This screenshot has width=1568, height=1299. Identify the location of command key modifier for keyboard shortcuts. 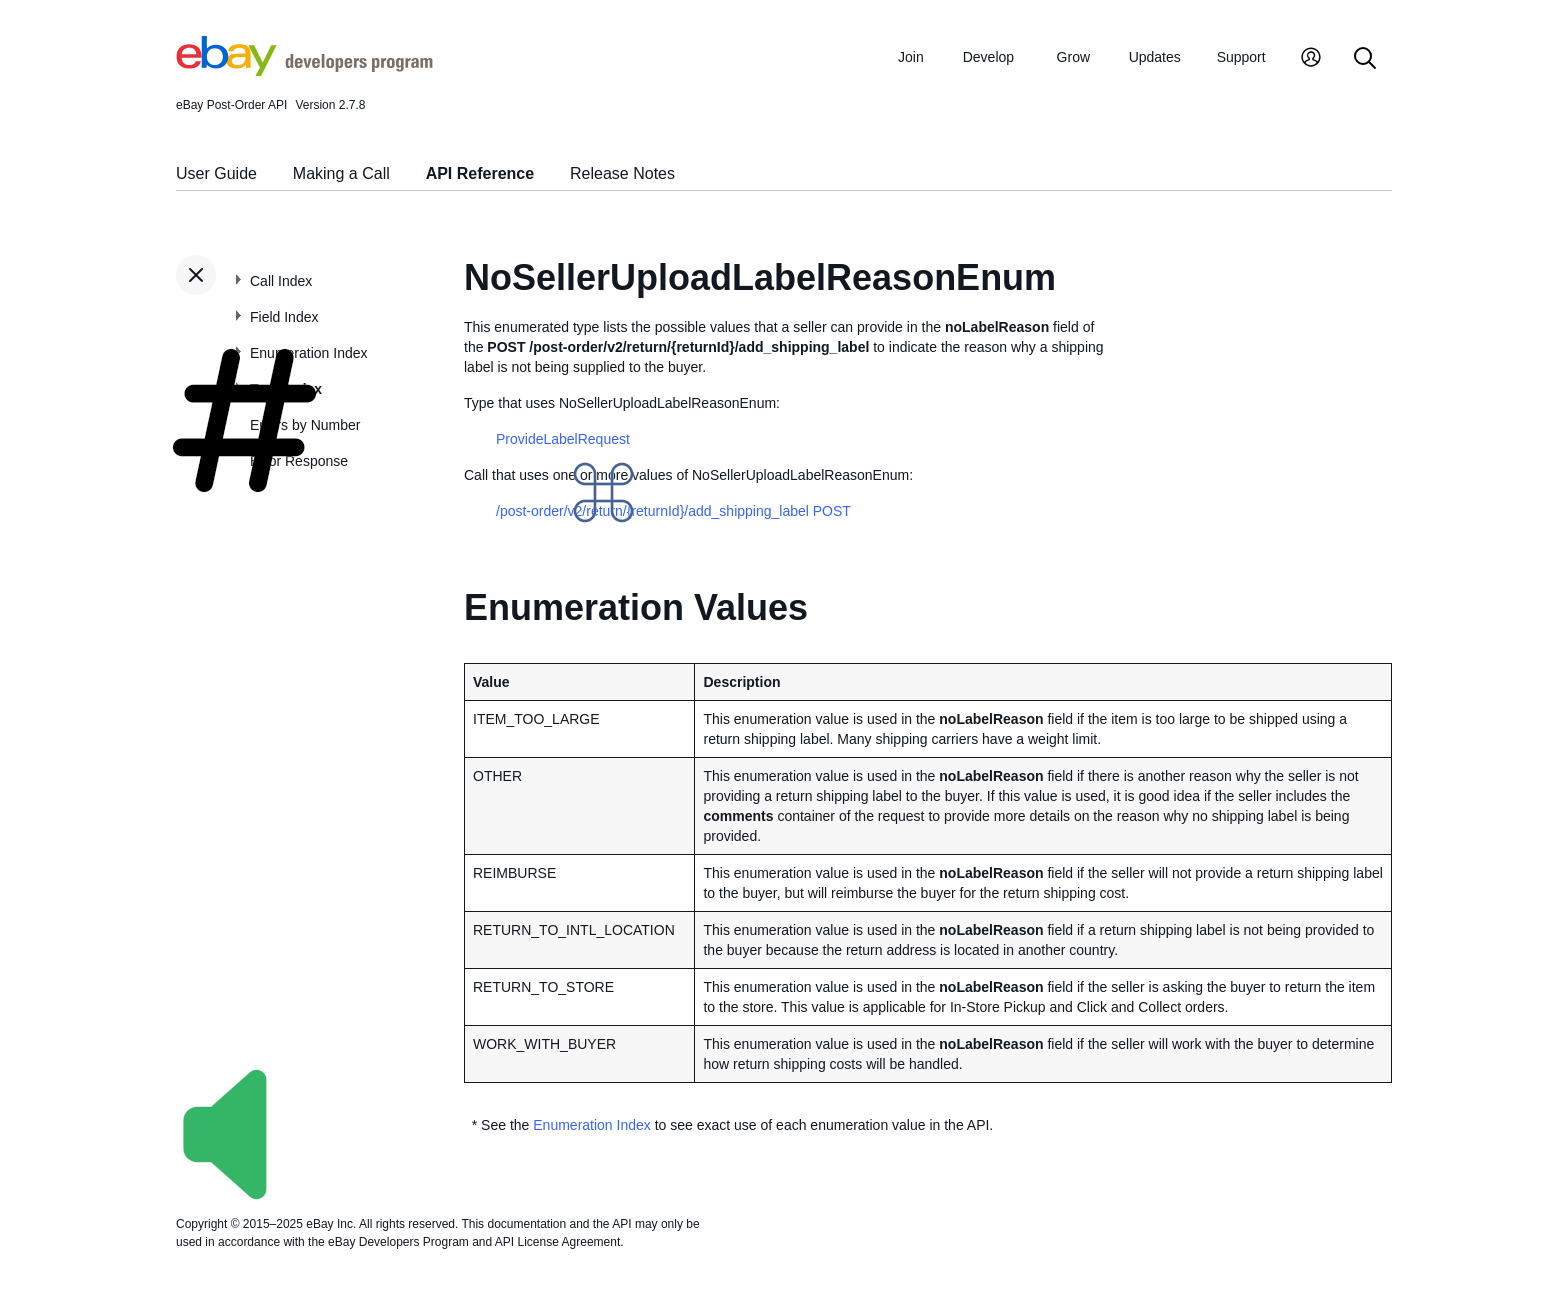
(603, 492).